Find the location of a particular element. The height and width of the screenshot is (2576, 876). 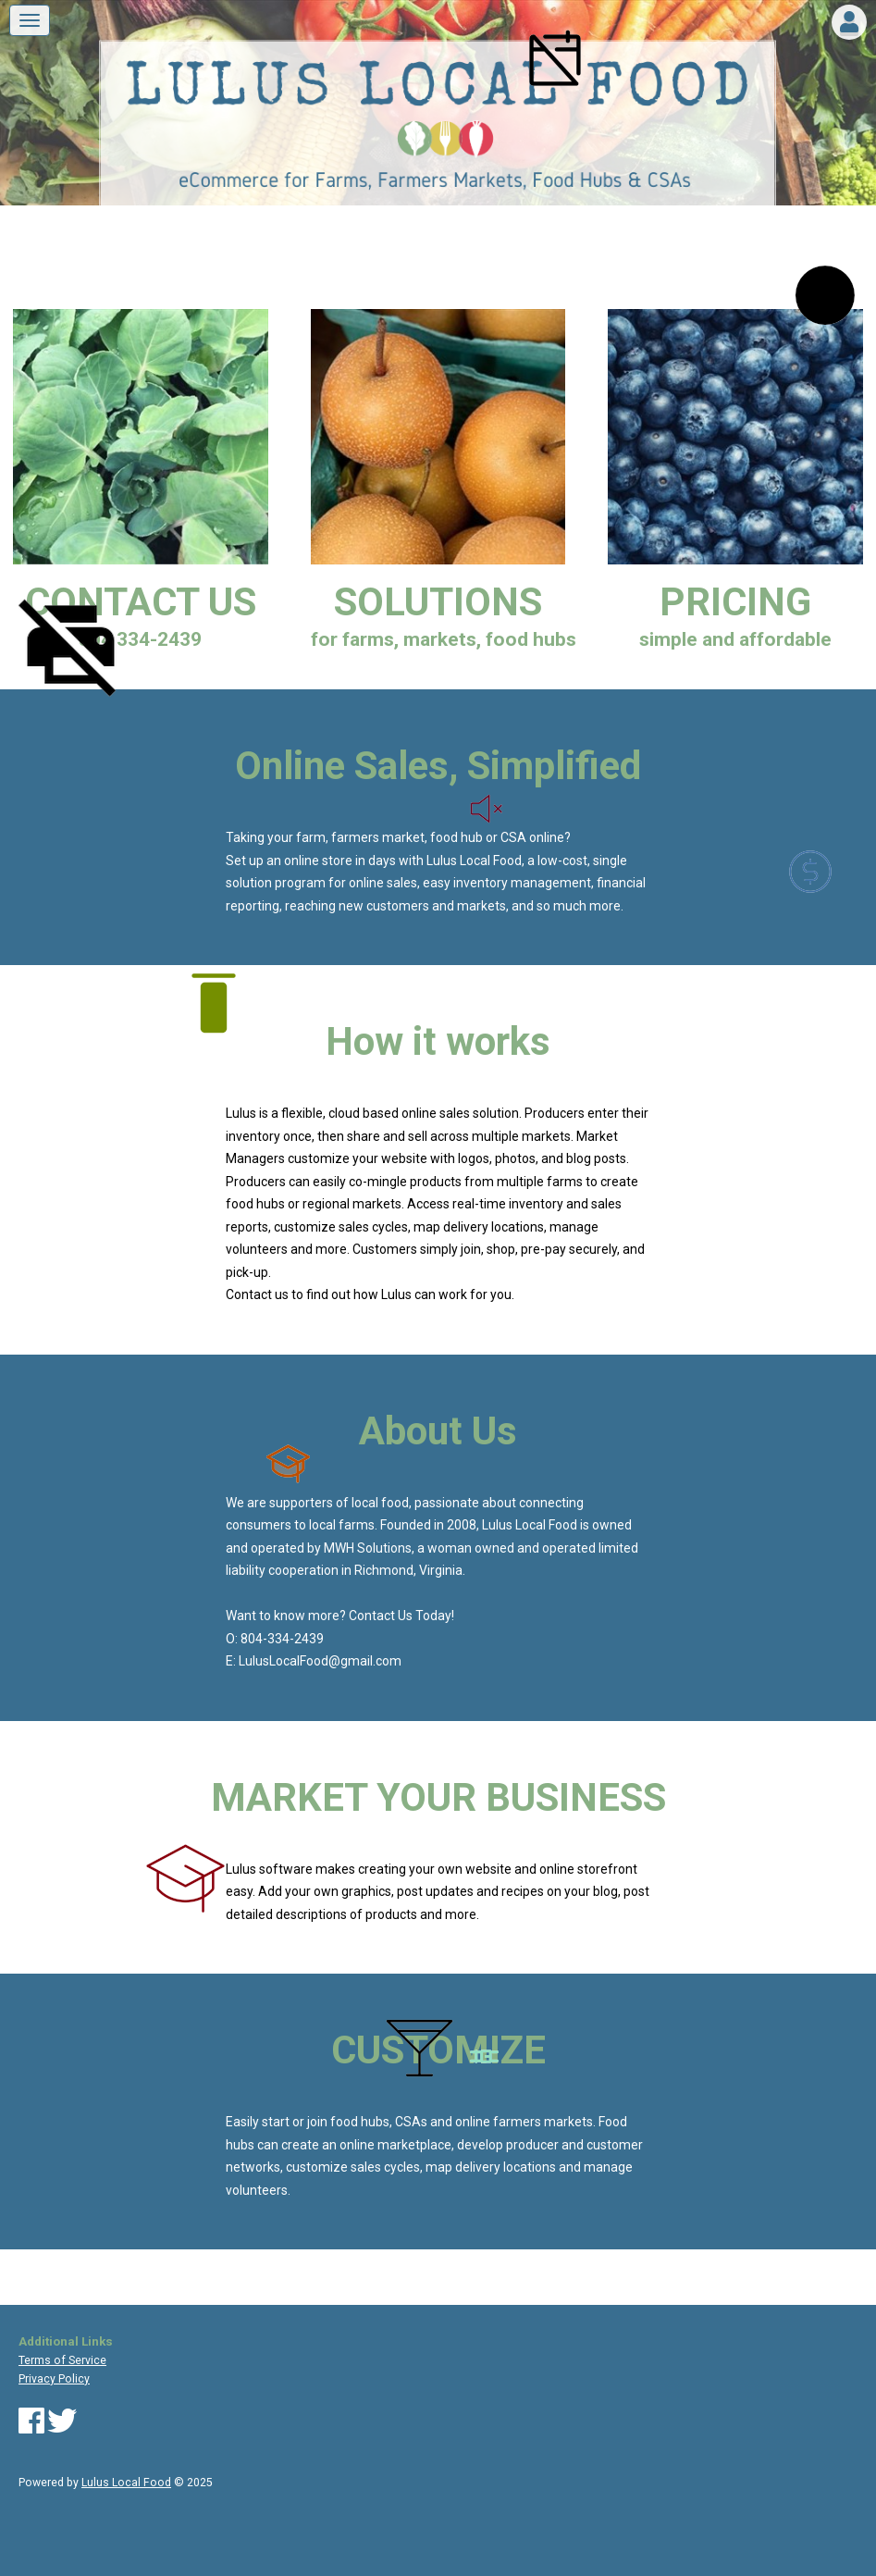

browse cocktail or drink recipes is located at coordinates (419, 2048).